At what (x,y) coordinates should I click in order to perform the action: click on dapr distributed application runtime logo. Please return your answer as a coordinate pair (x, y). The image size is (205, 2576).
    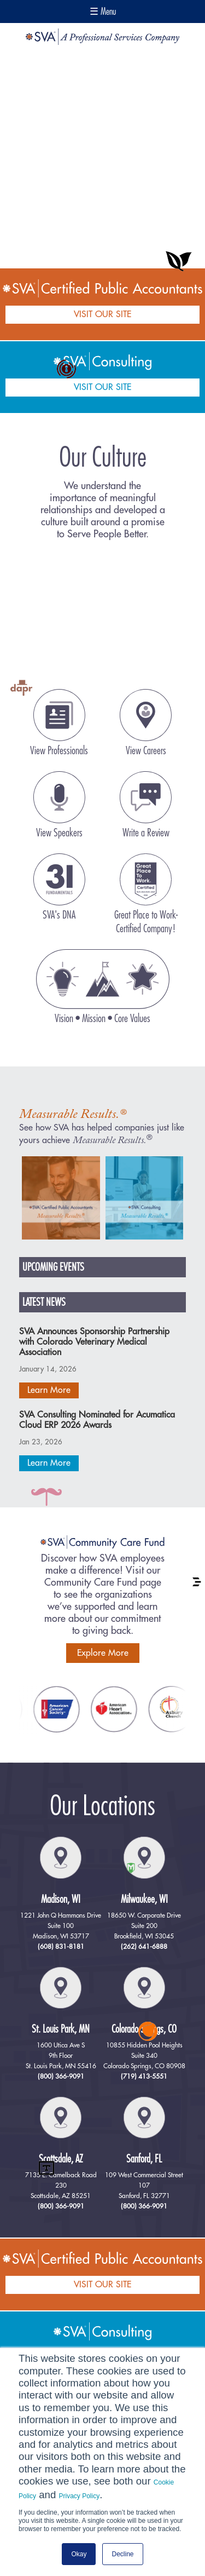
    Looking at the image, I should click on (21, 688).